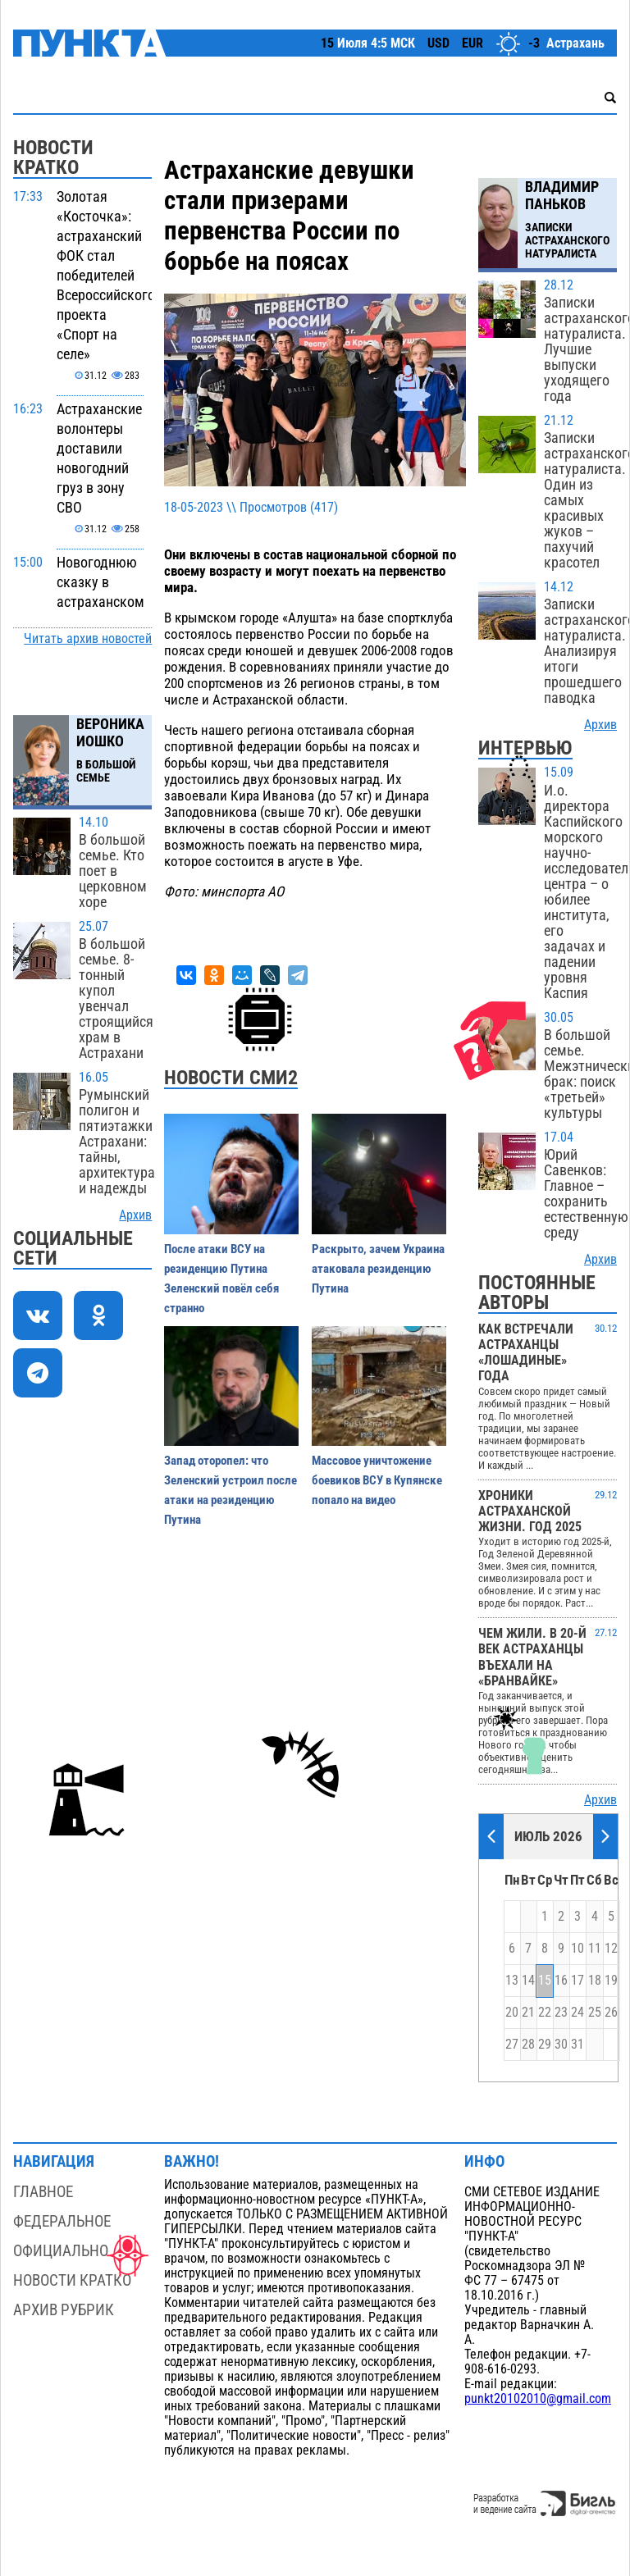 The image size is (630, 2576). I want to click on access the blacksmith shop or crafting station, so click(412, 387).